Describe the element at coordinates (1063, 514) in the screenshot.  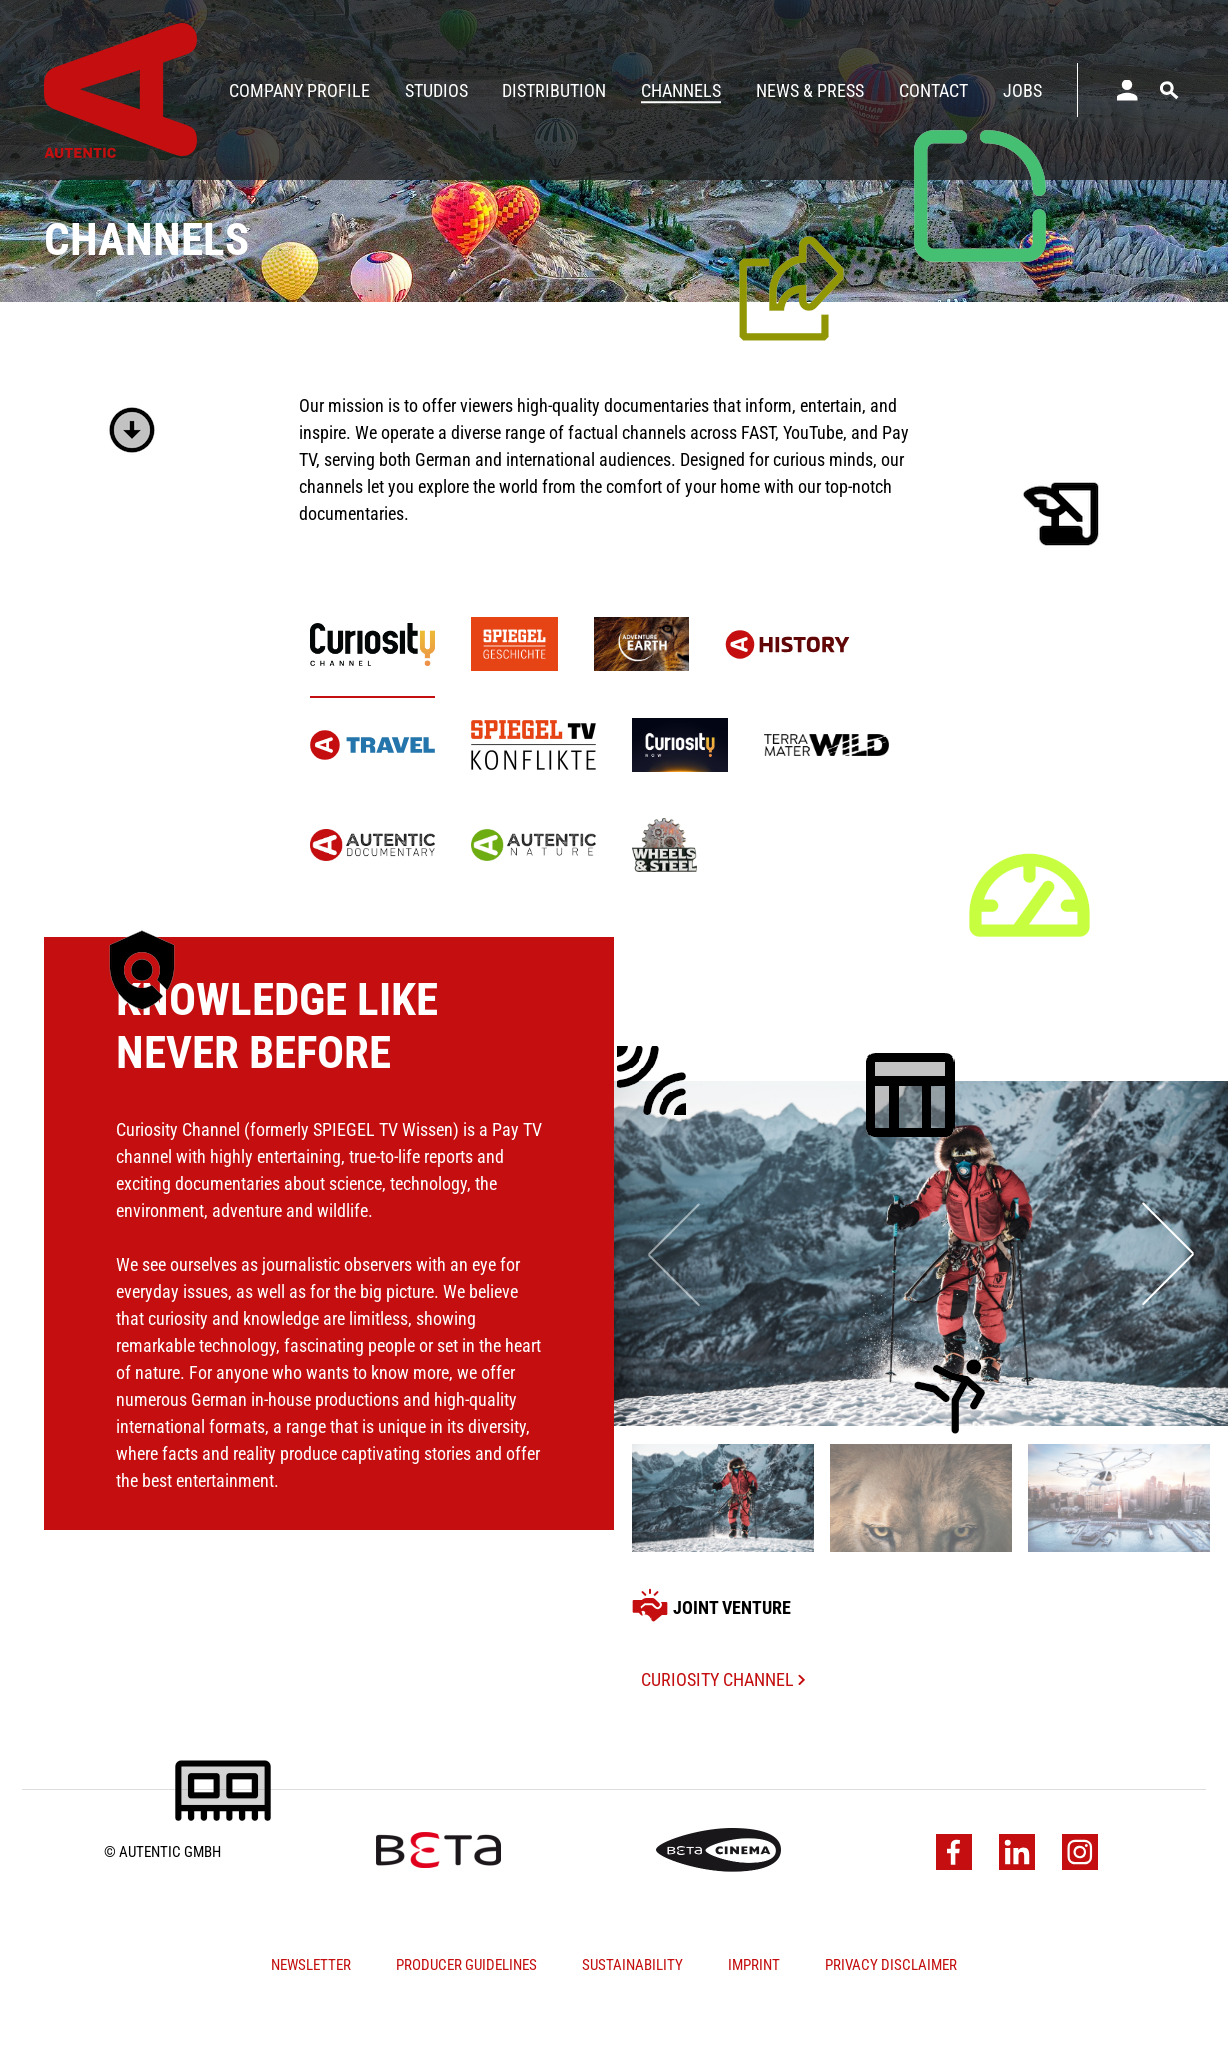
I see `view document history or revisions` at that location.